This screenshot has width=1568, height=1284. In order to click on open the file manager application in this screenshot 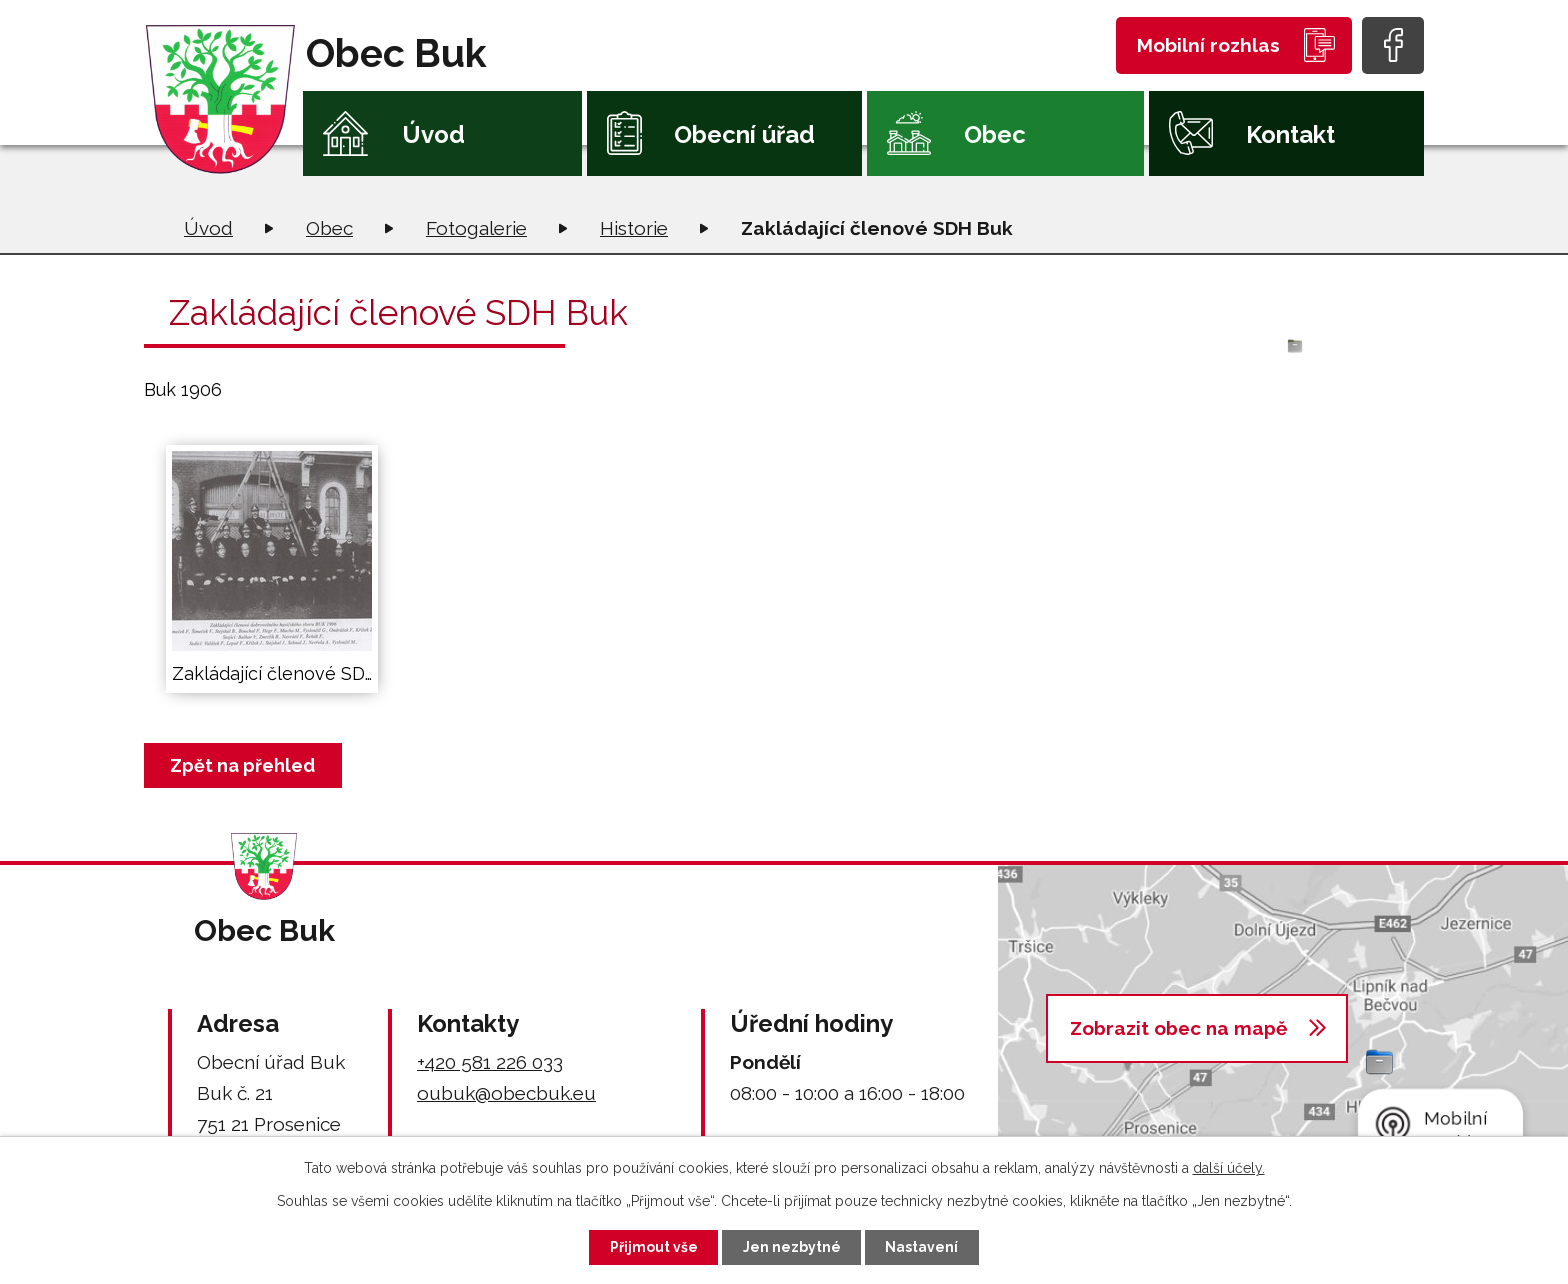, I will do `click(1295, 346)`.